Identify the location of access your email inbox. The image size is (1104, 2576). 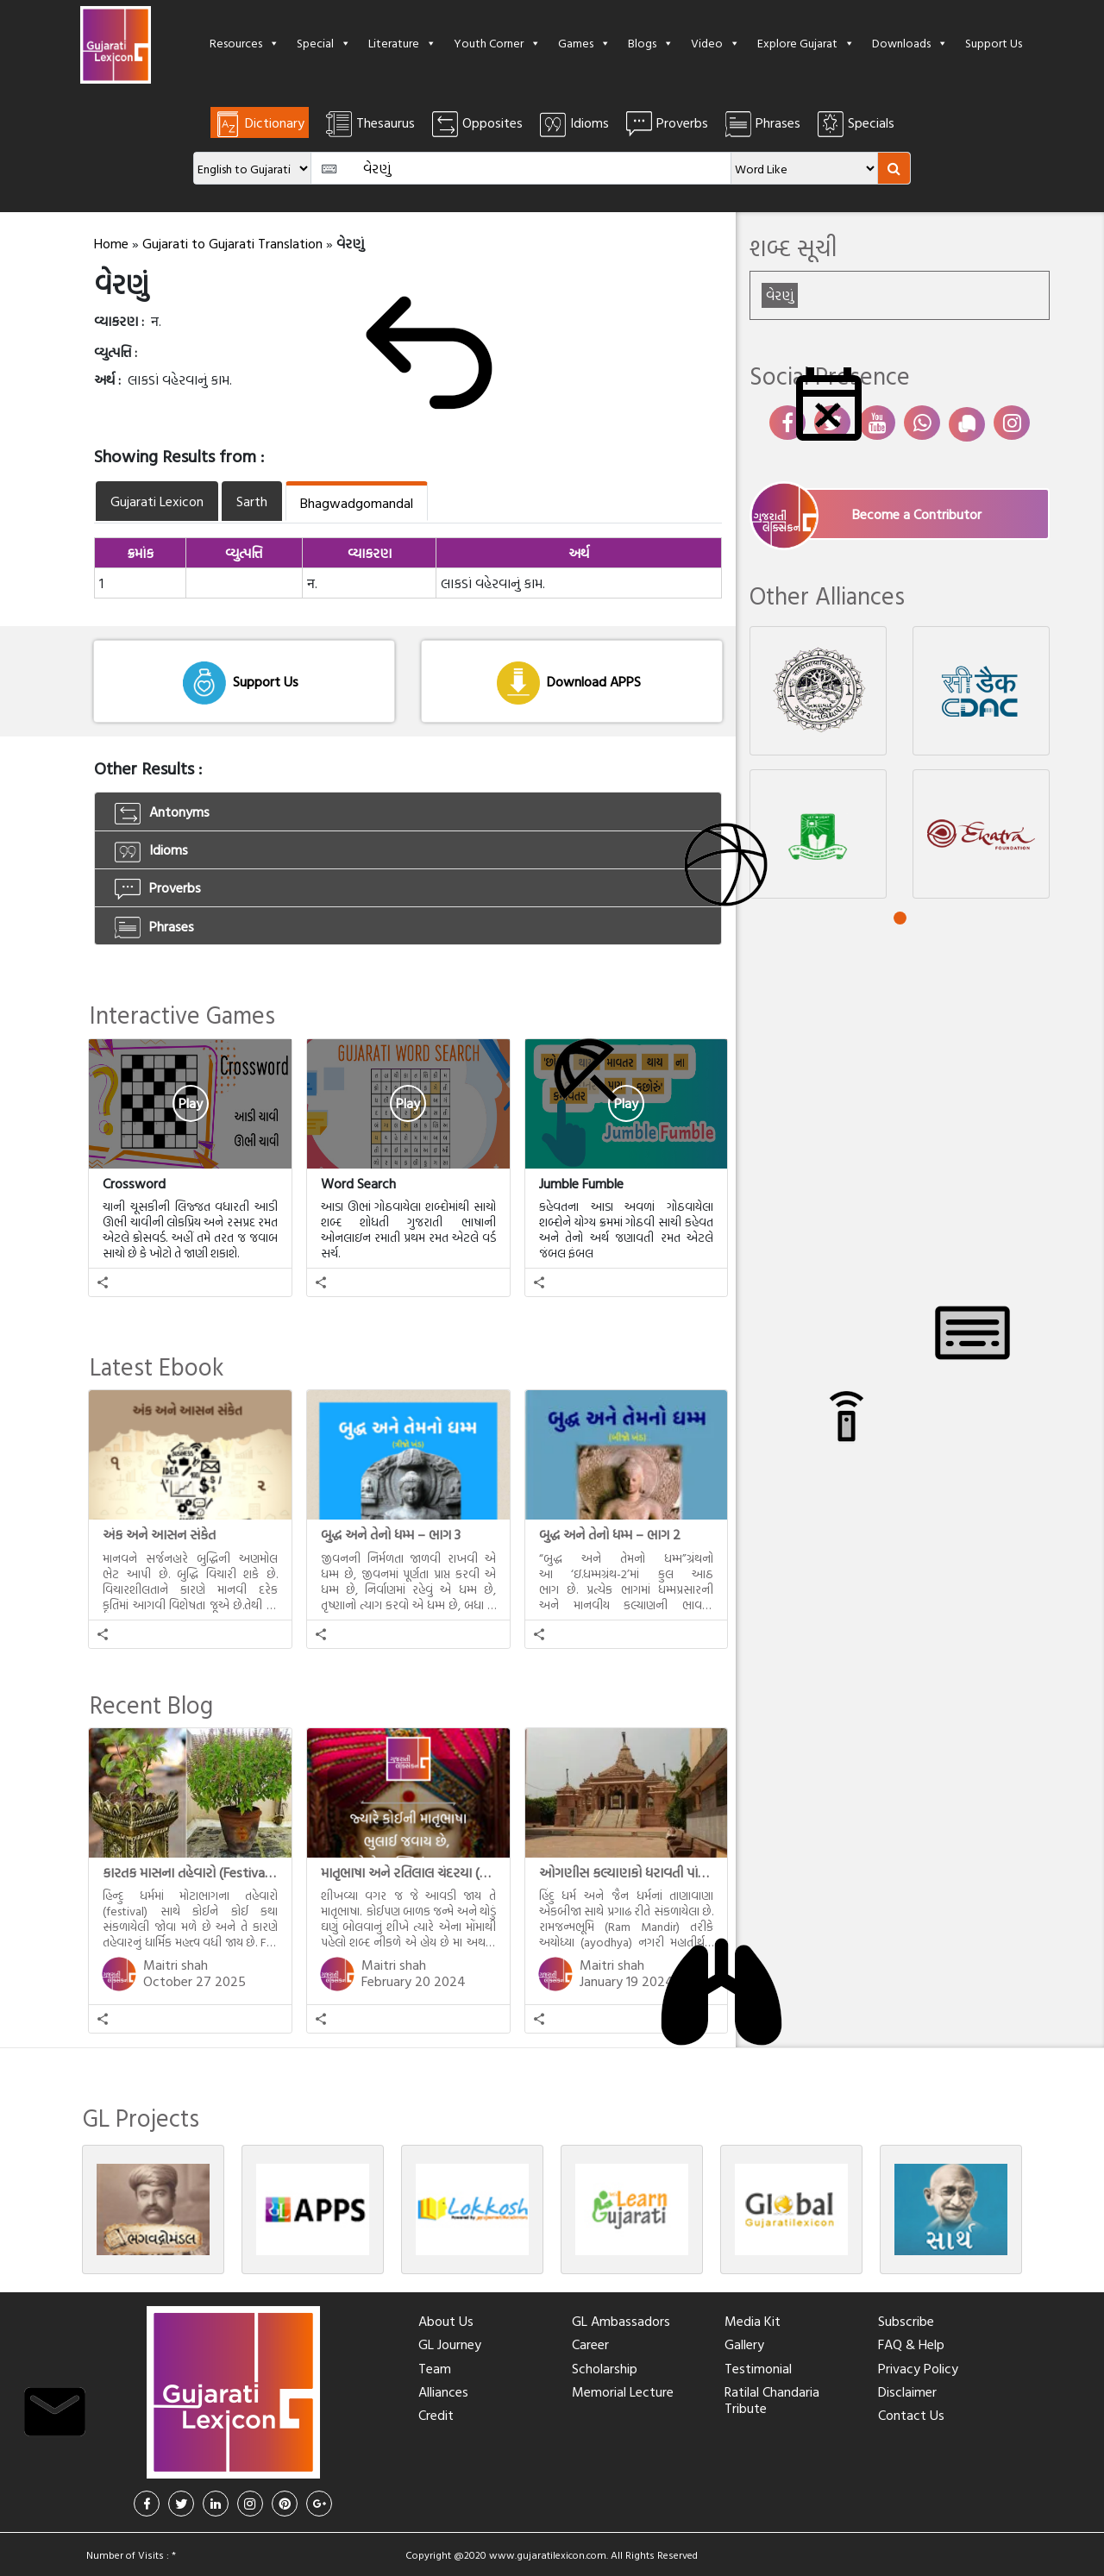
(54, 2411).